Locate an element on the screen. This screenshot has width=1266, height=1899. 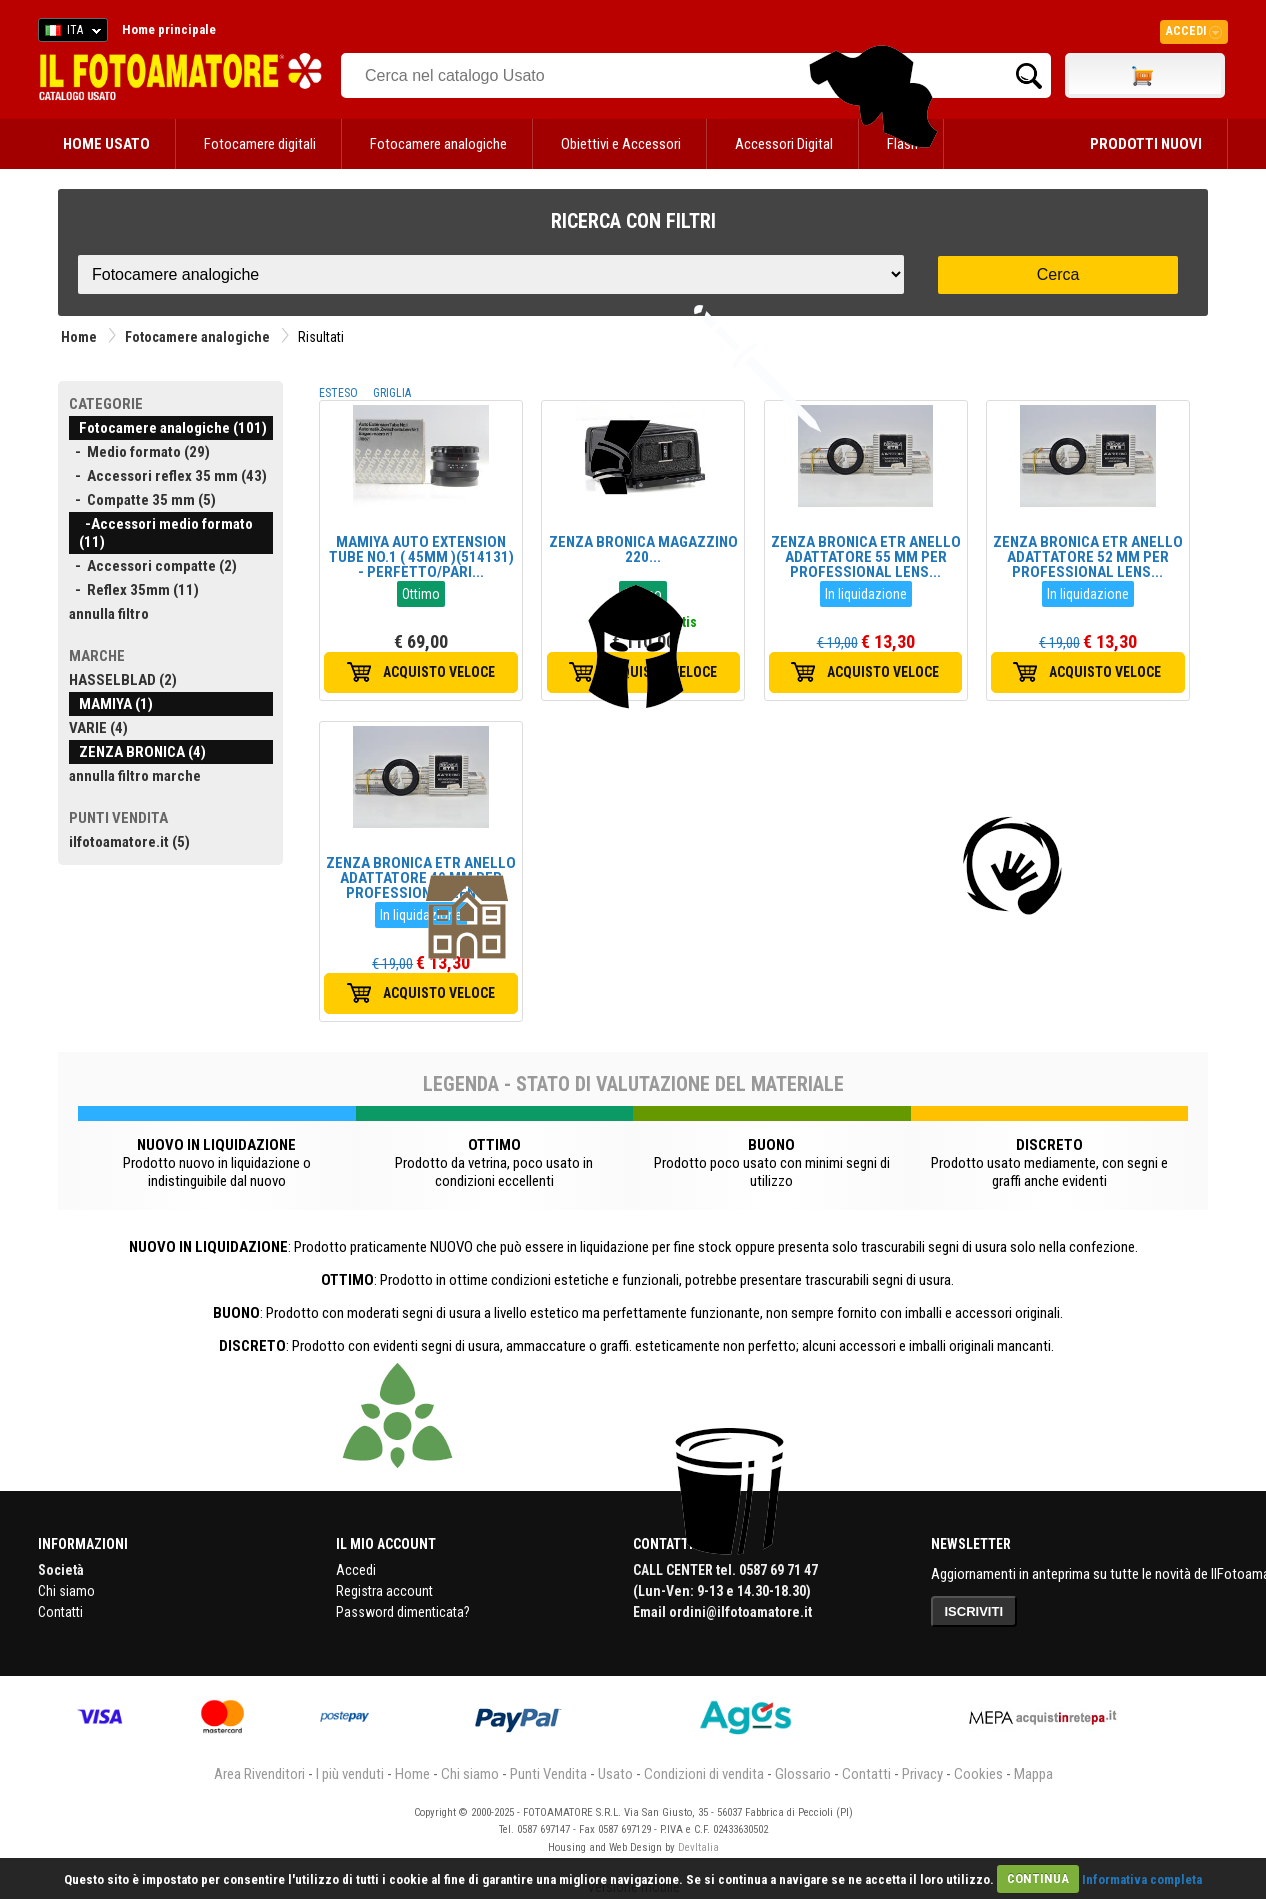
select elbow pad equipment for your character is located at coordinates (614, 457).